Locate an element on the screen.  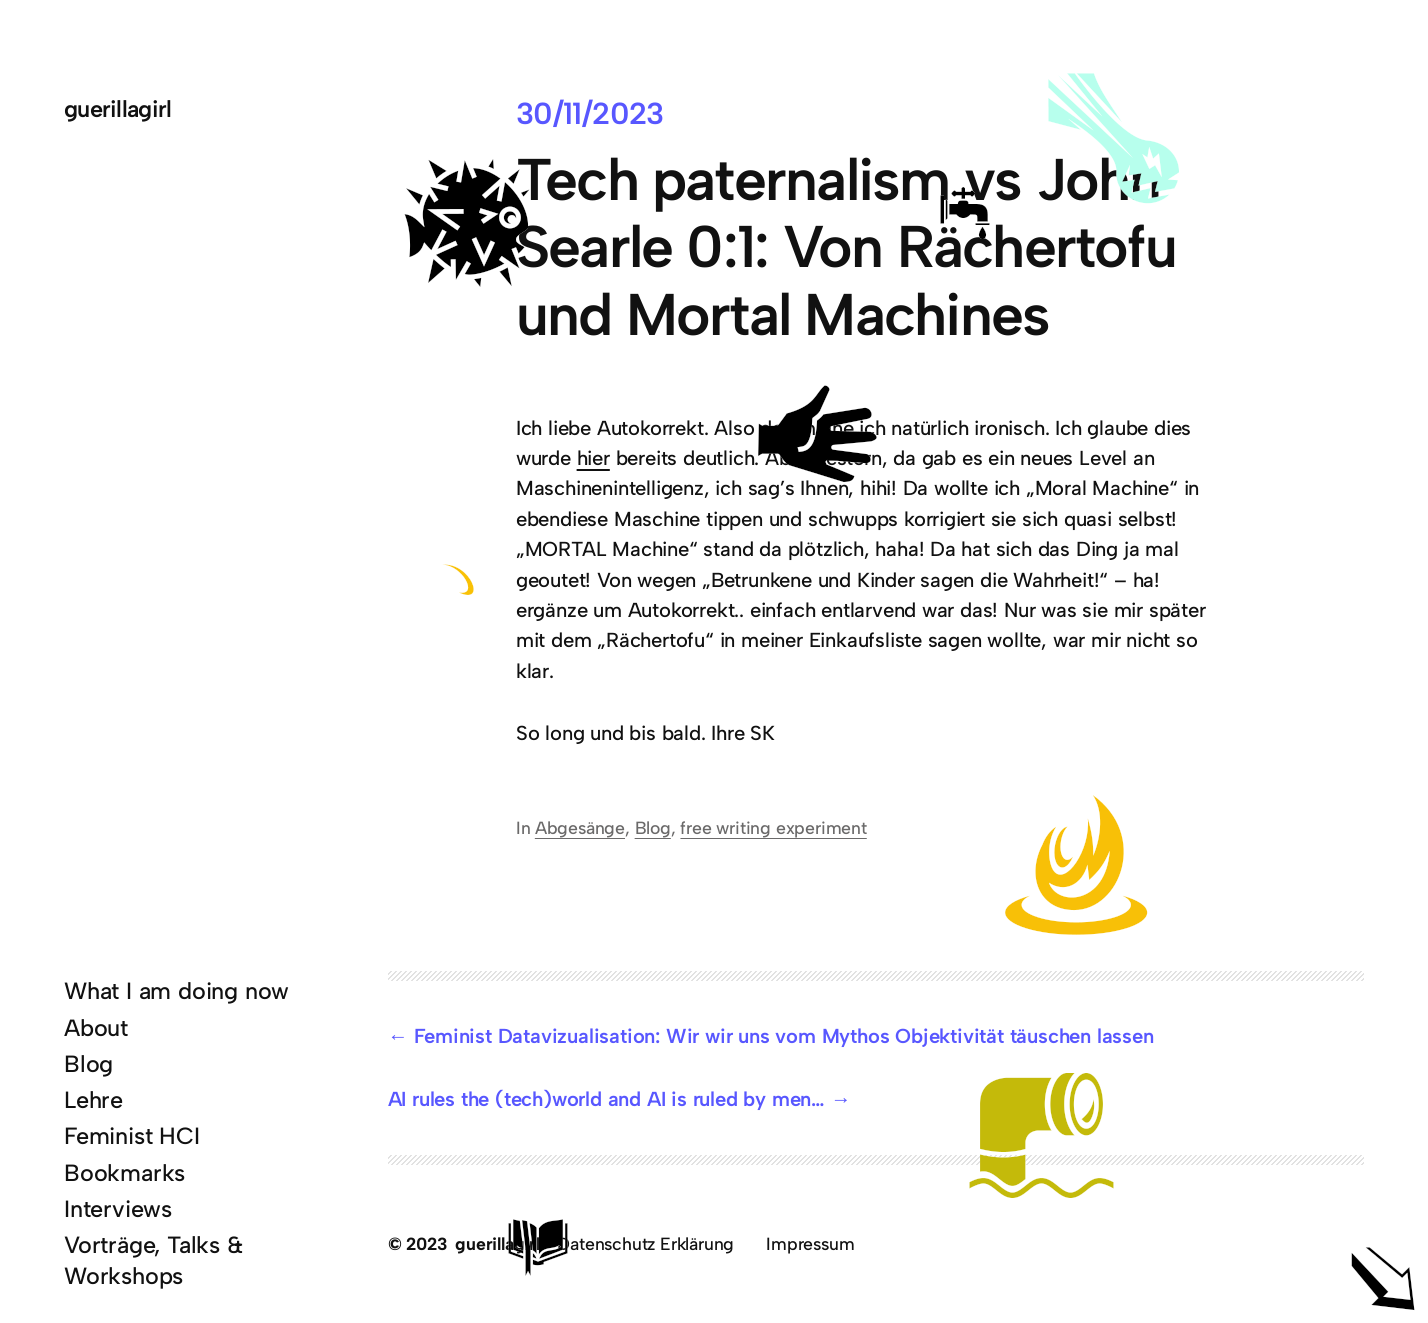
view submarine or underwater game mode is located at coordinates (1041, 1135).